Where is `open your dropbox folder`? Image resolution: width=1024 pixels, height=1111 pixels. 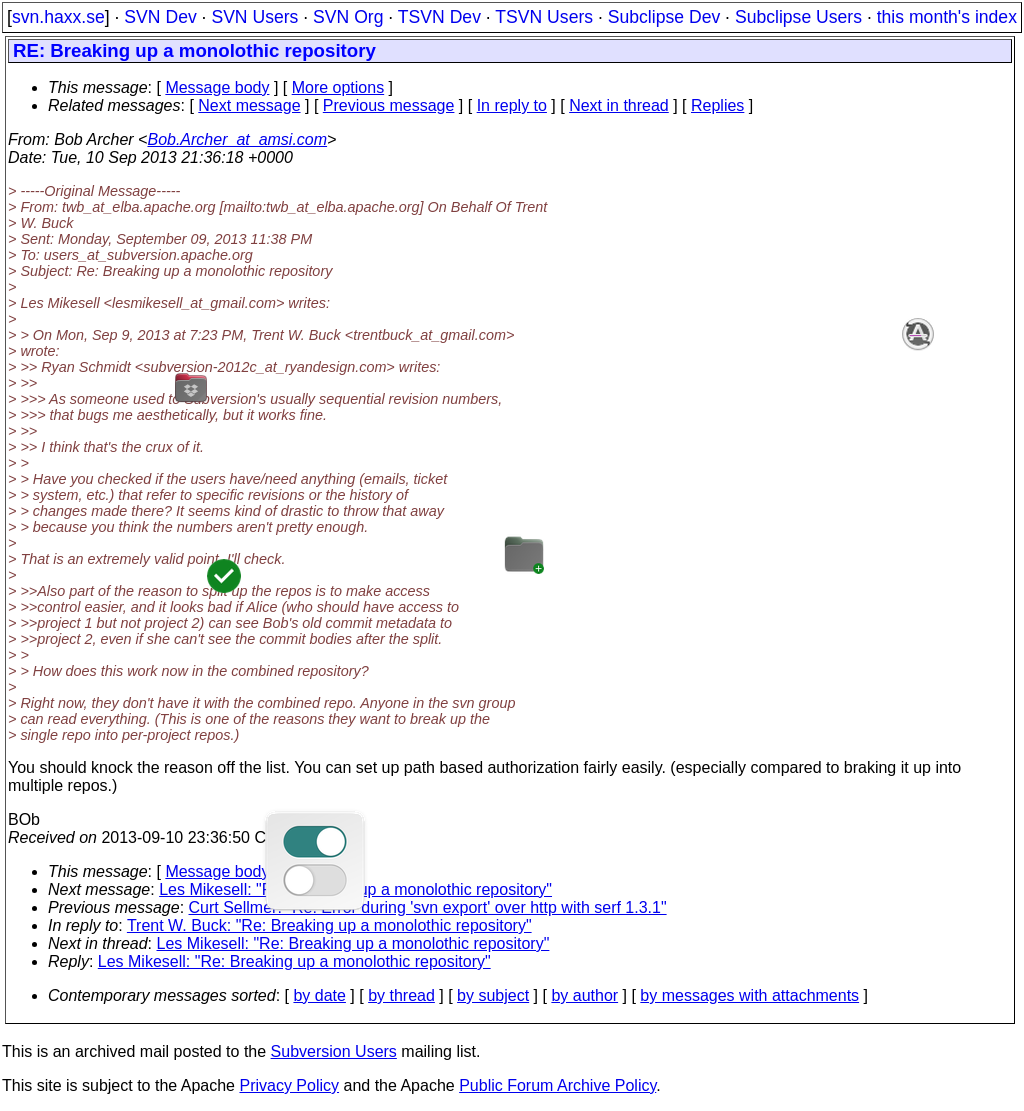 open your dropbox folder is located at coordinates (191, 387).